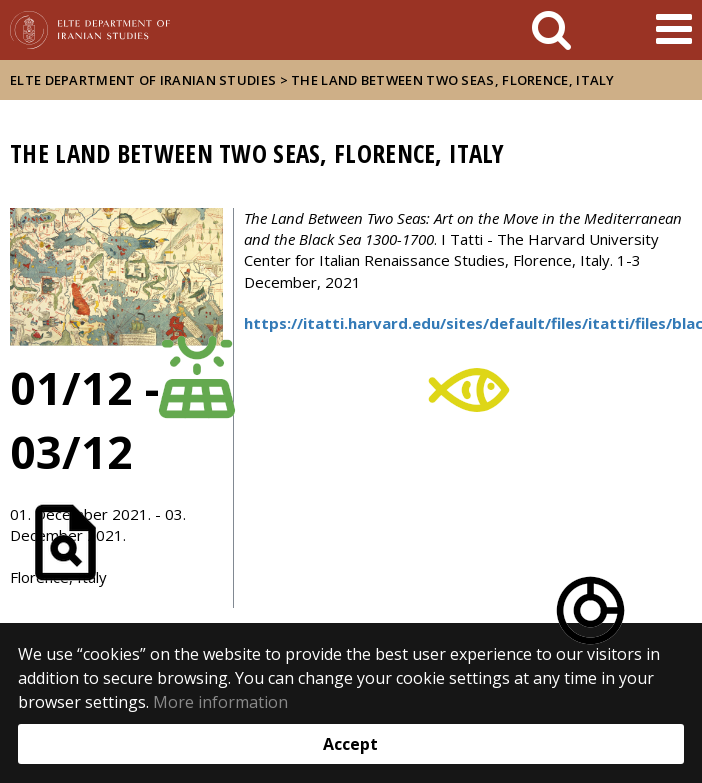 This screenshot has width=702, height=783. Describe the element at coordinates (197, 379) in the screenshot. I see `access solar energy settings` at that location.